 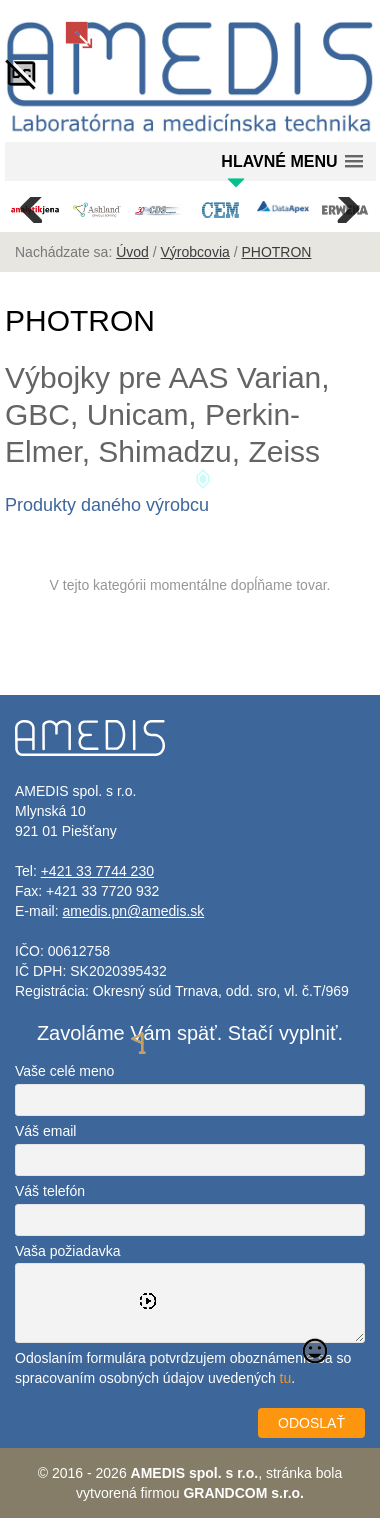 What do you see at coordinates (236, 182) in the screenshot?
I see `expand a dropdown menu` at bounding box center [236, 182].